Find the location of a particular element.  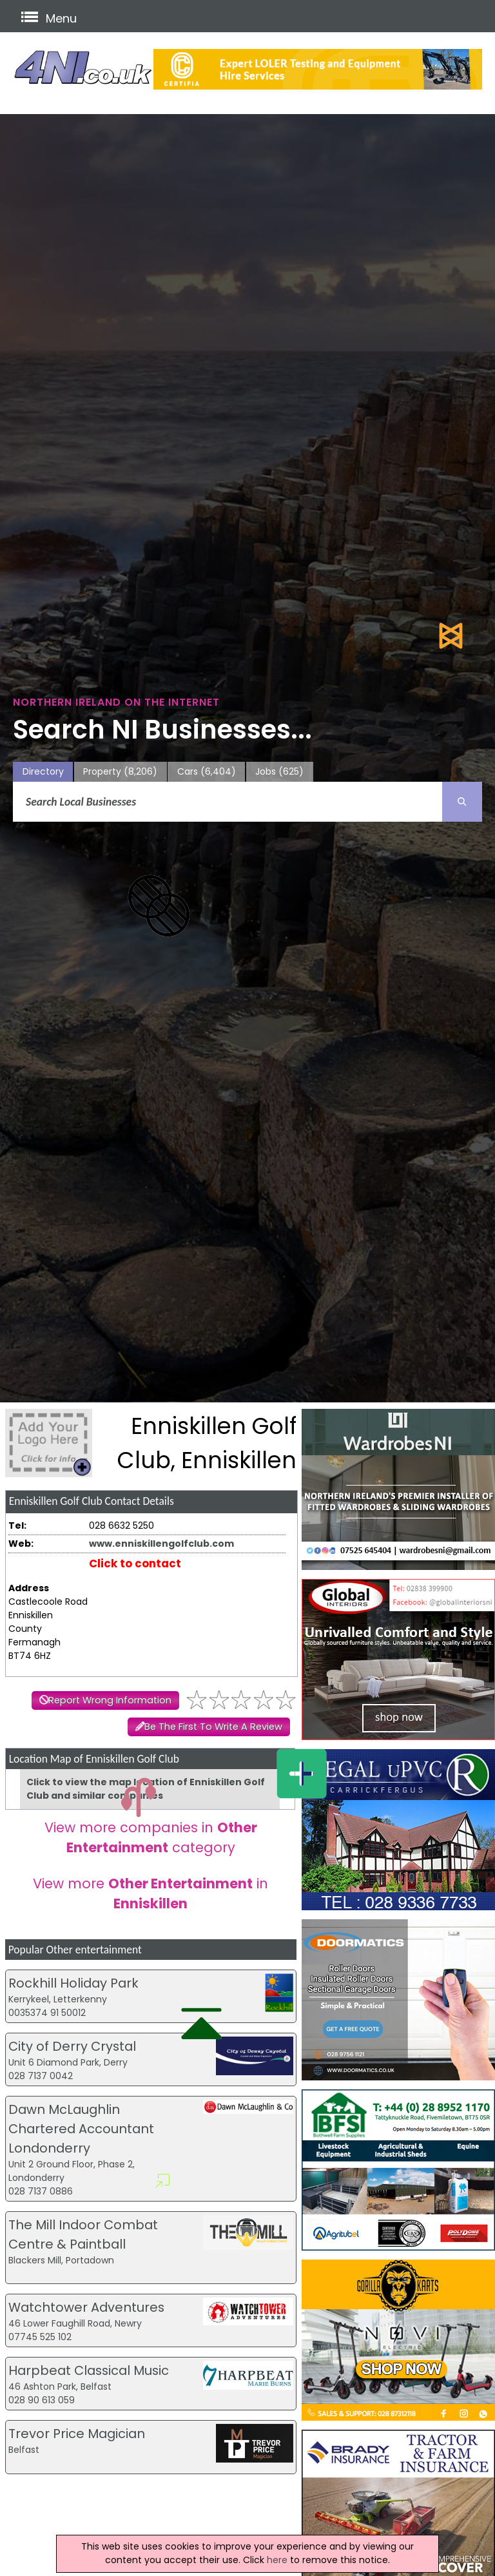

add a new item is located at coordinates (302, 1774).